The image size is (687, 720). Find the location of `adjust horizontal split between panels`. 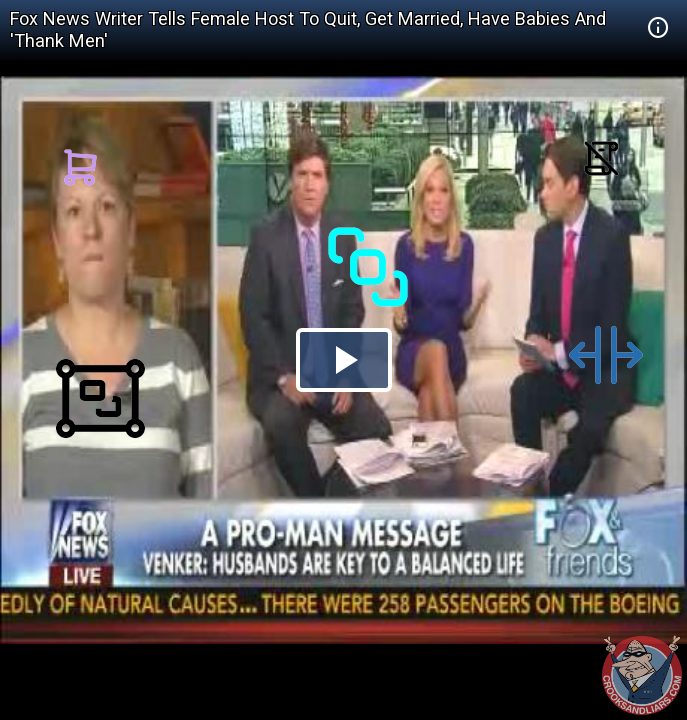

adjust horizontal split between panels is located at coordinates (606, 355).